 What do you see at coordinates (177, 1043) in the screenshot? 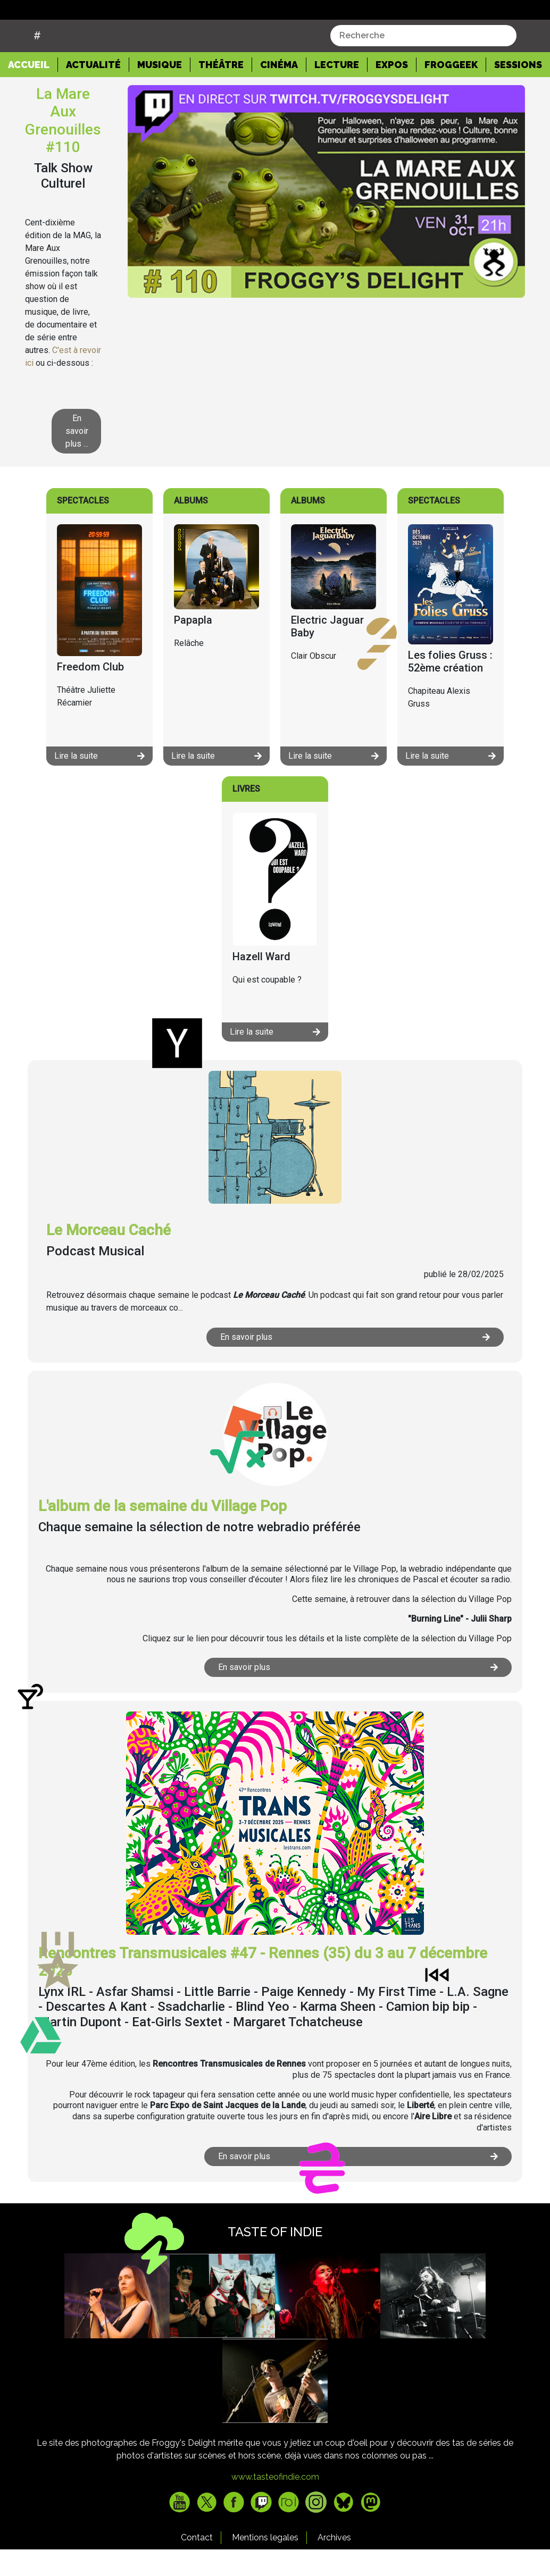
I see `open hacker news` at bounding box center [177, 1043].